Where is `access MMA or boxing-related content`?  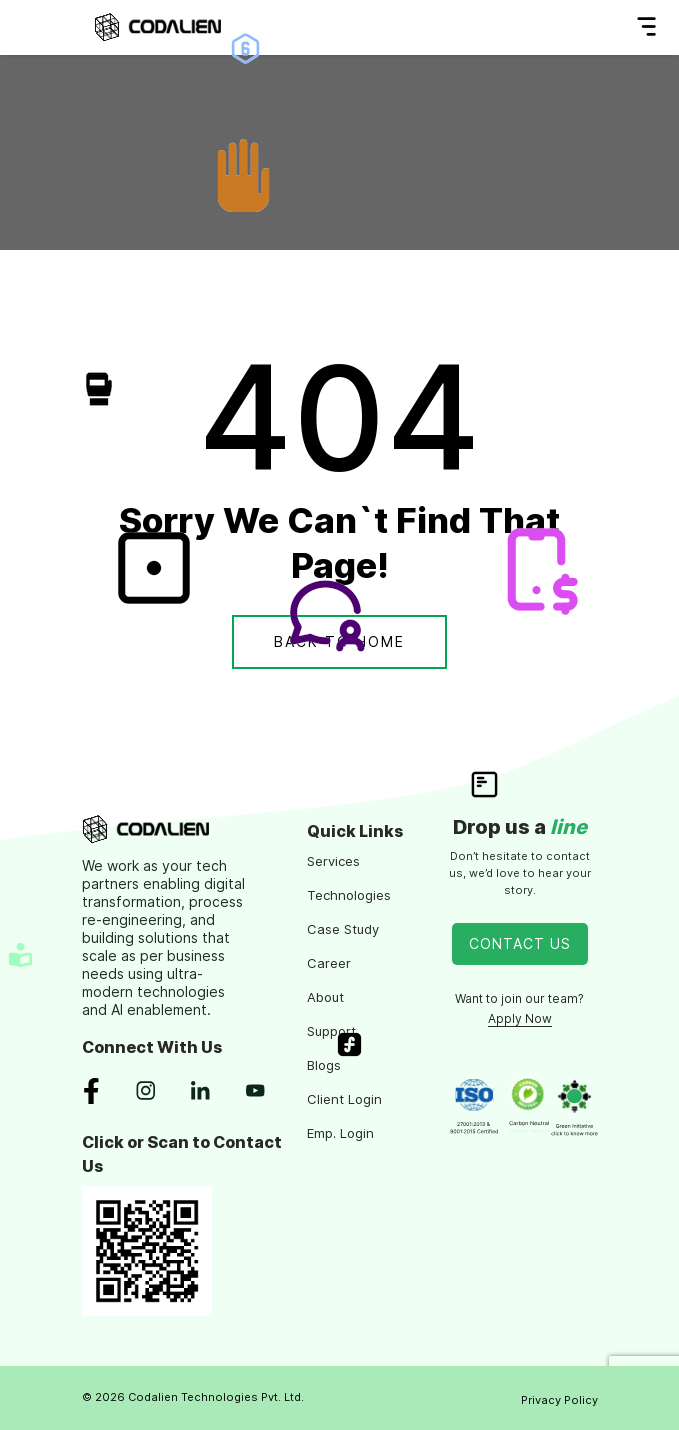 access MMA or boxing-related content is located at coordinates (99, 389).